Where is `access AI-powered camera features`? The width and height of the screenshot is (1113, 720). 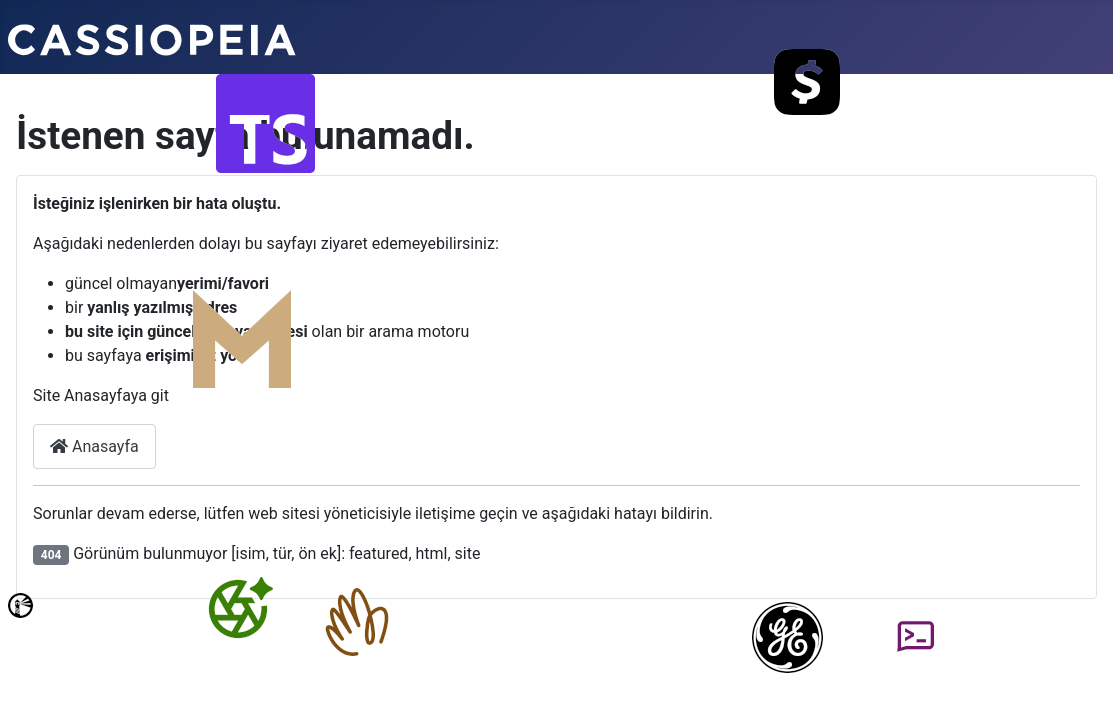 access AI-powered camera features is located at coordinates (238, 609).